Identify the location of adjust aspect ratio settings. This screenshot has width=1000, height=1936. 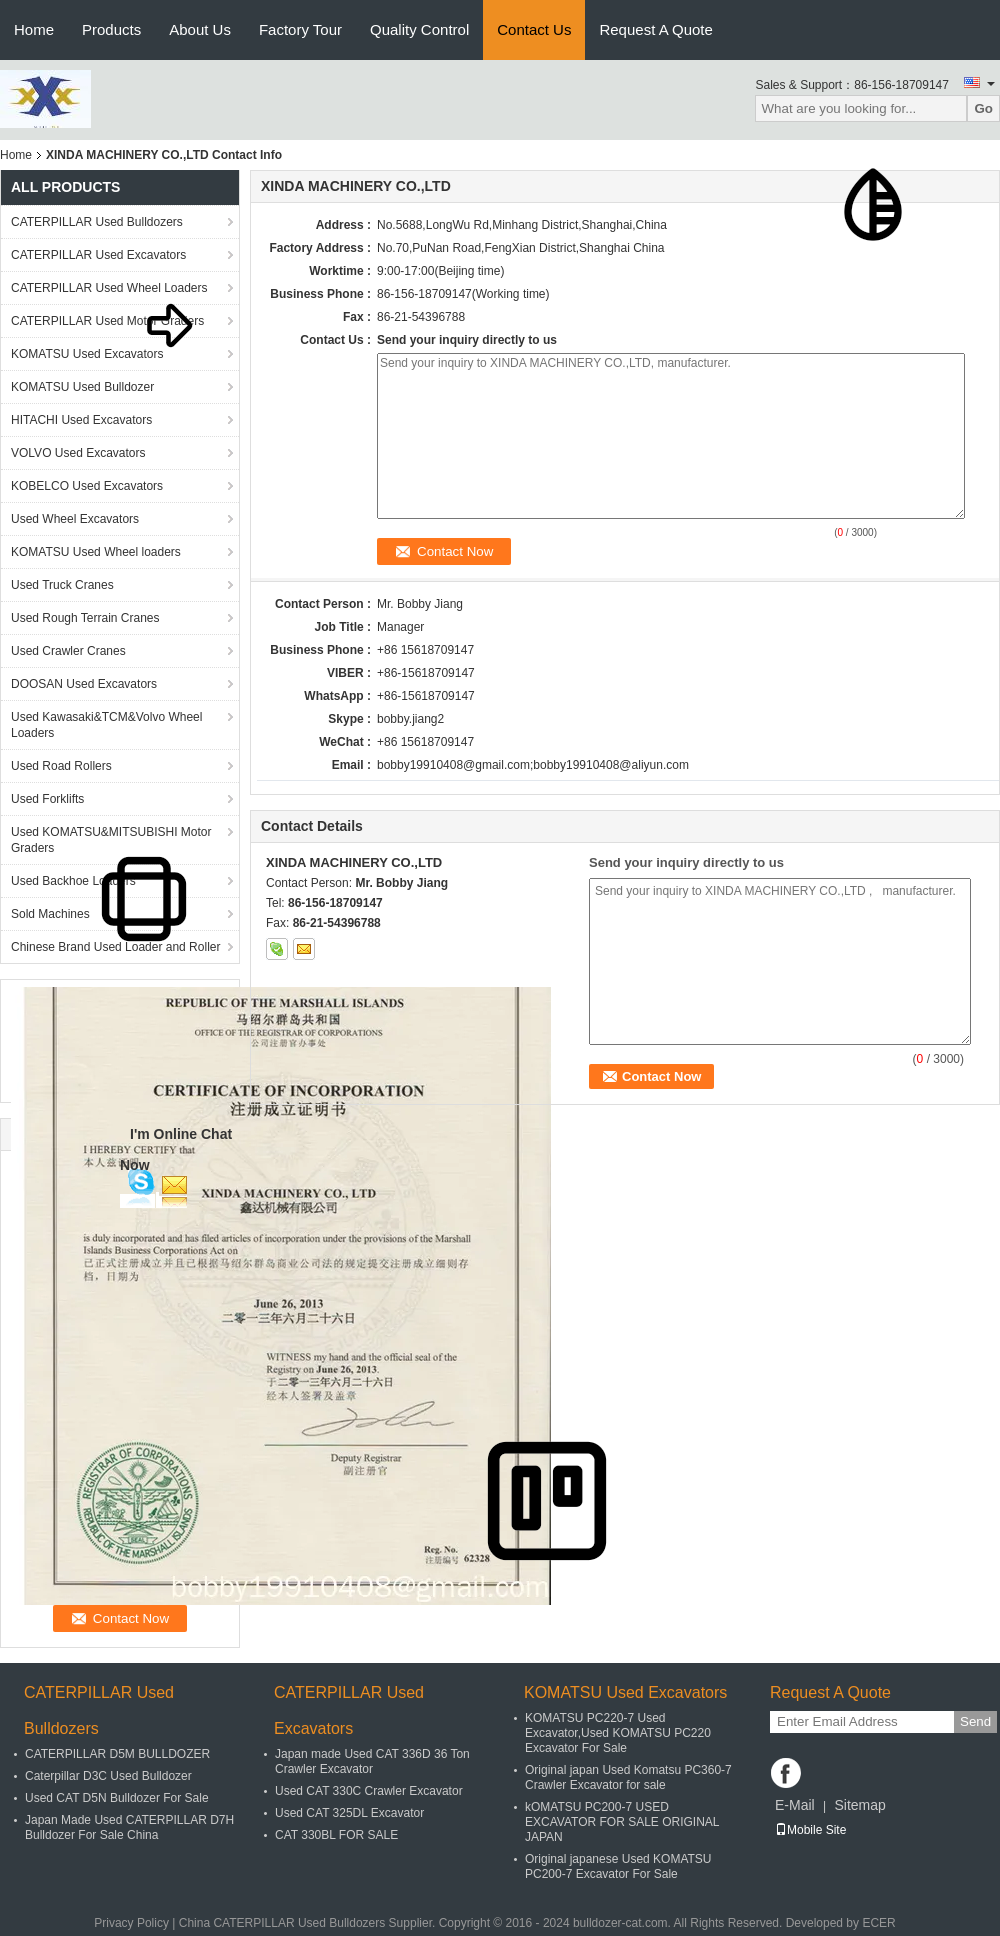
(144, 899).